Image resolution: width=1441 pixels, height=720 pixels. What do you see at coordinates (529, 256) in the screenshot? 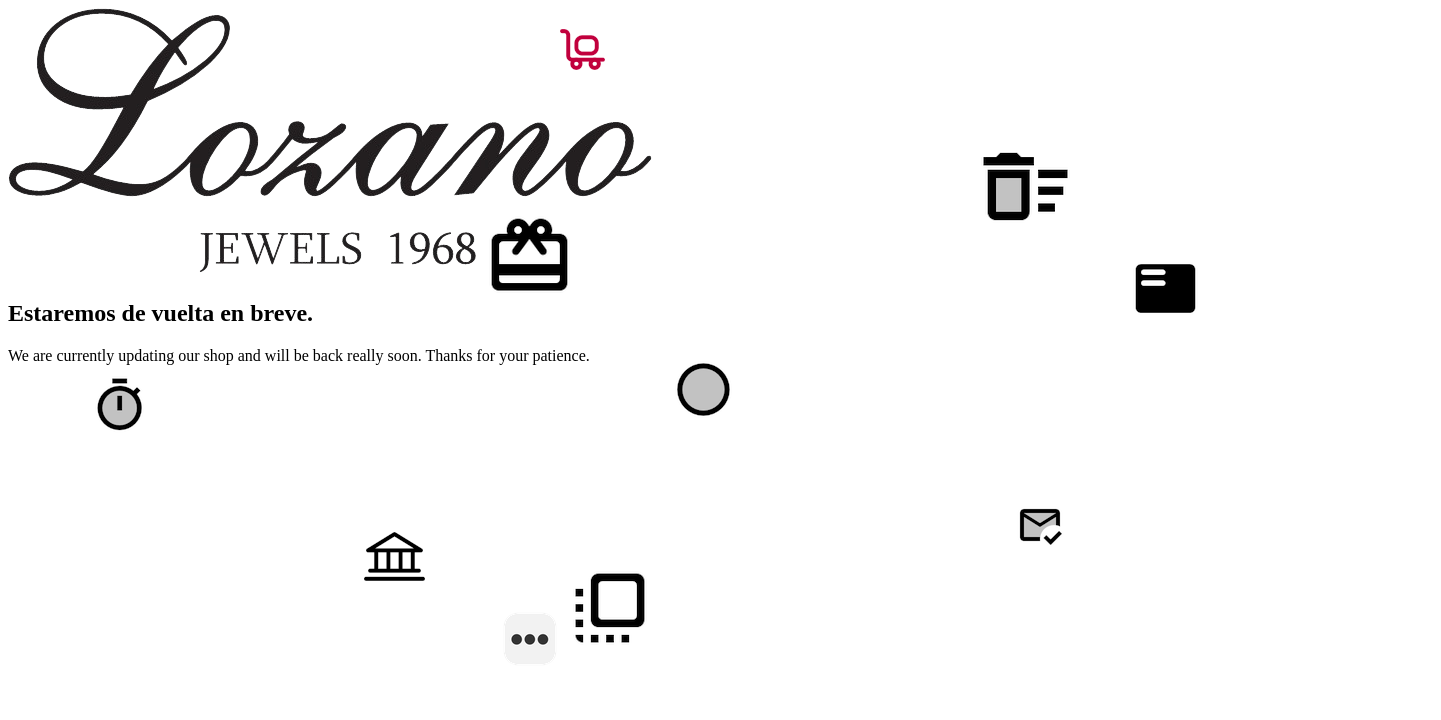
I see `redeem a gift card or voucher` at bounding box center [529, 256].